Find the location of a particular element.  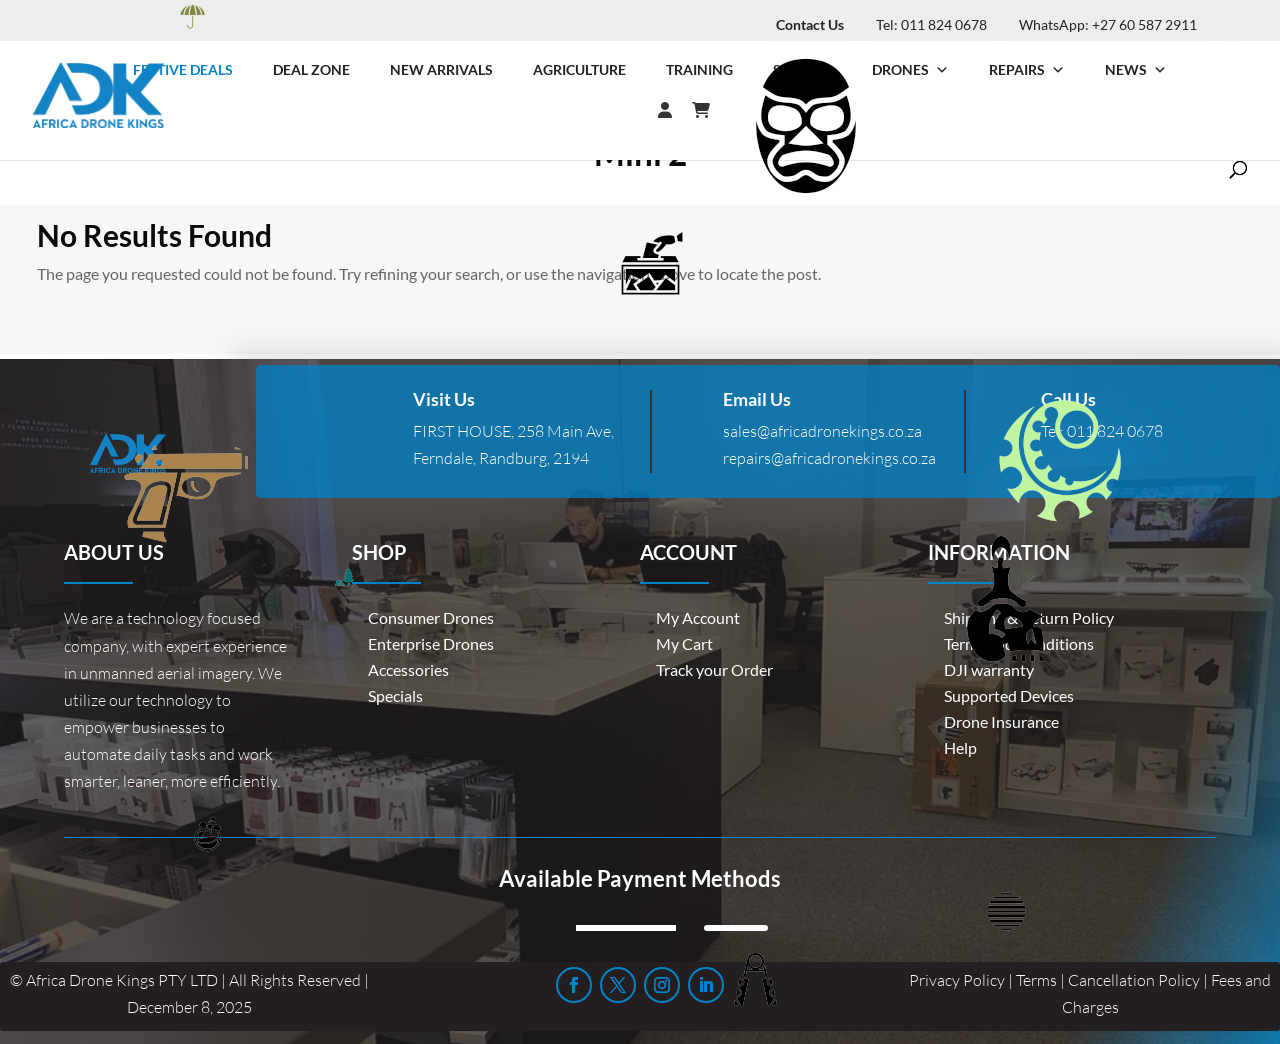

cast your vote is located at coordinates (650, 263).